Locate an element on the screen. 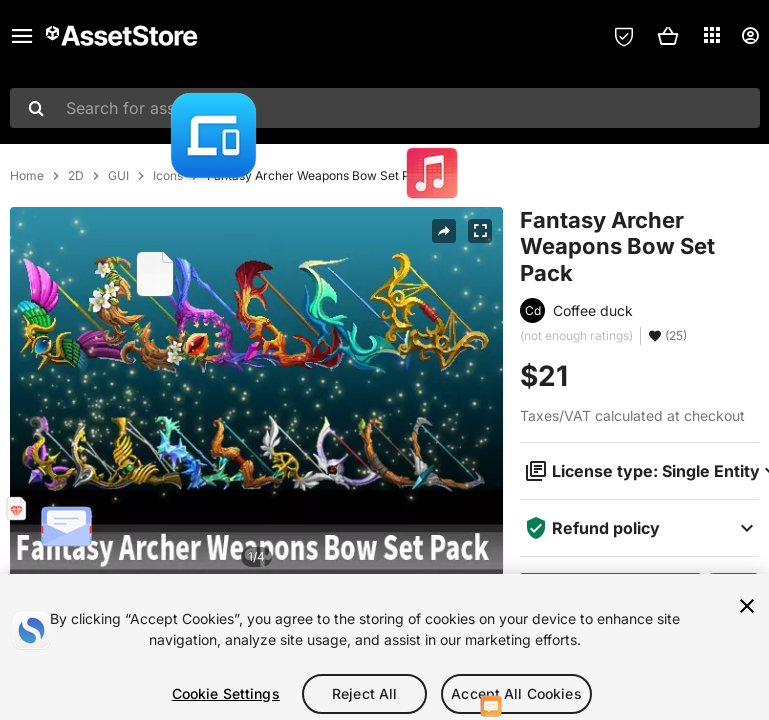  connect and sync devices with zorin connect is located at coordinates (213, 135).